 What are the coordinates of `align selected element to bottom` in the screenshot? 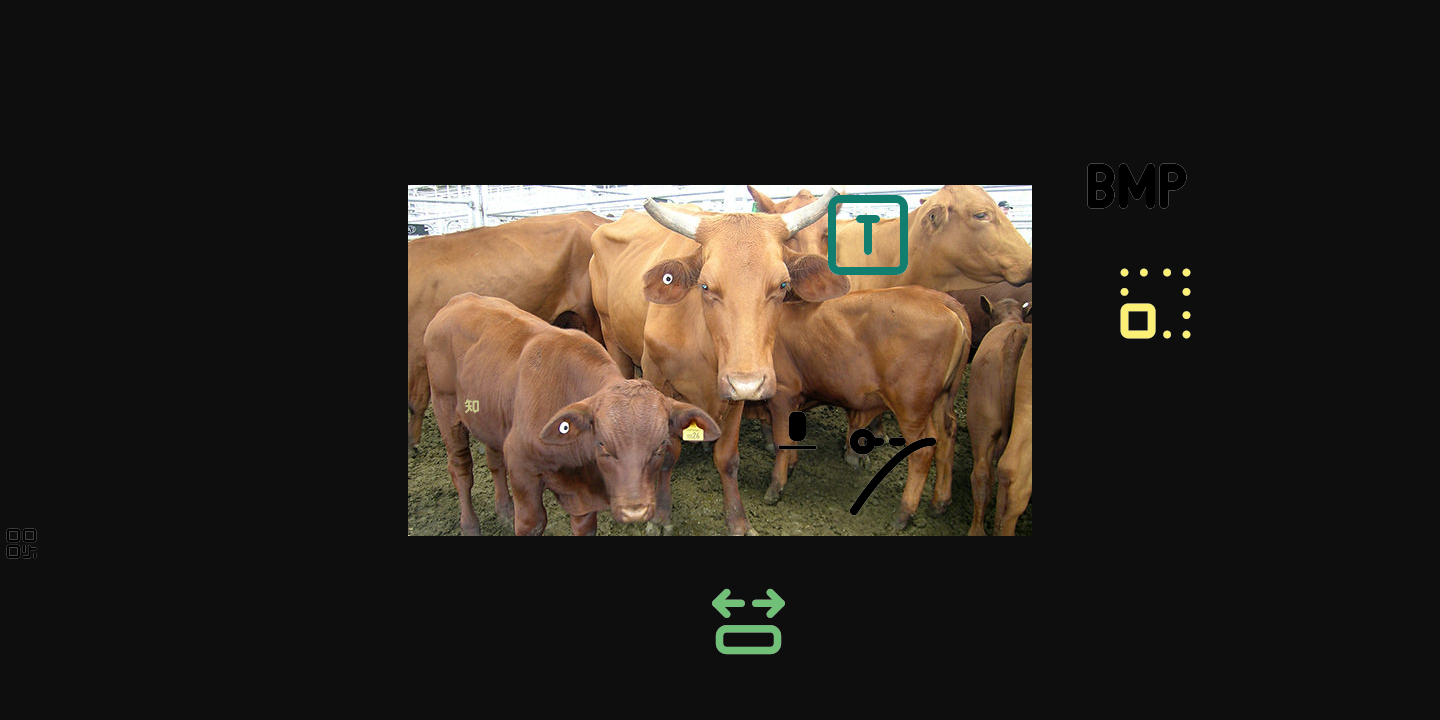 It's located at (797, 430).